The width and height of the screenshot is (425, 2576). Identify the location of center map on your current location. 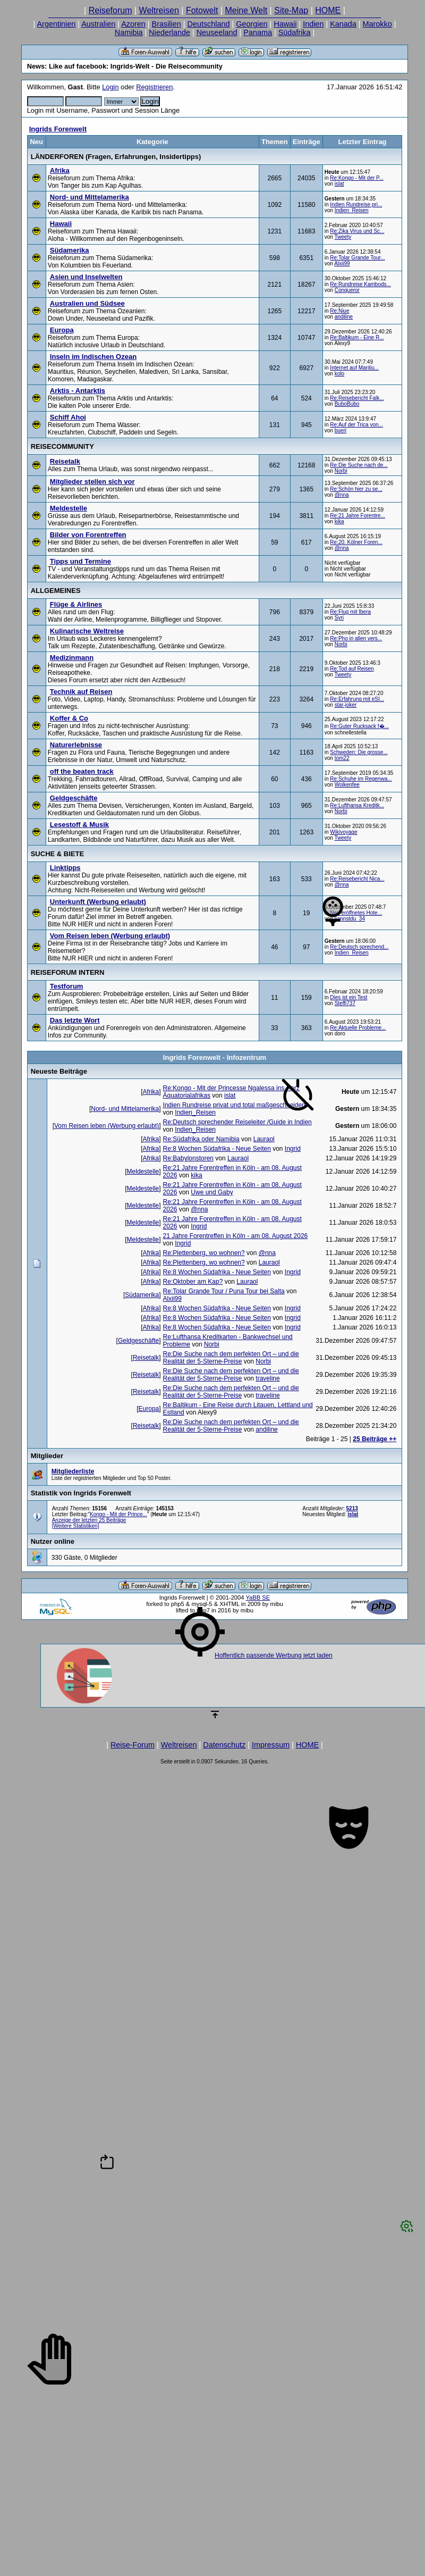
(200, 1632).